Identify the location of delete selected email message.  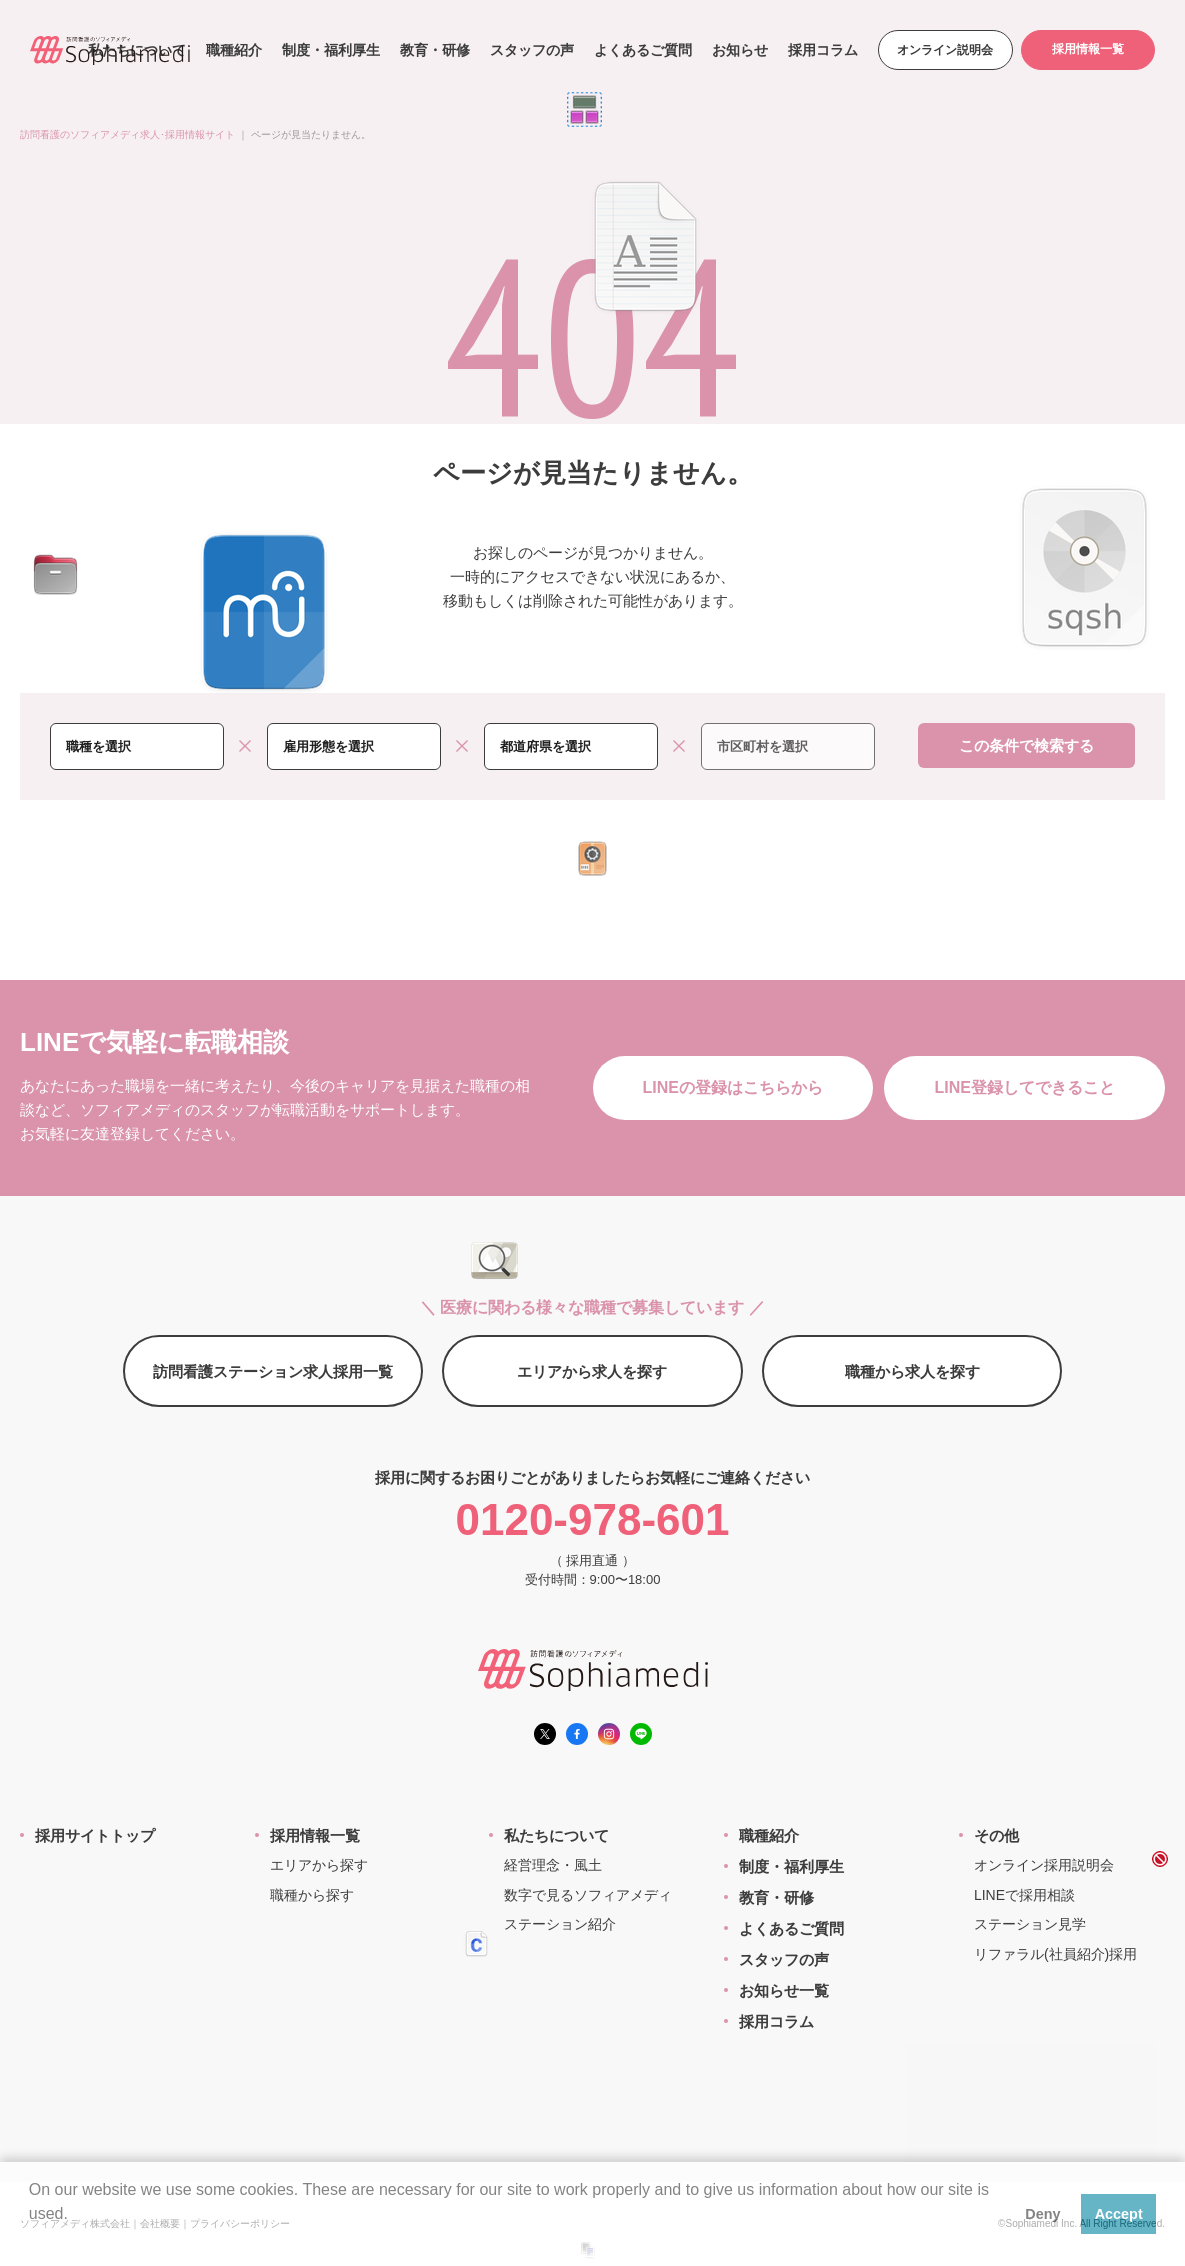
(1160, 1859).